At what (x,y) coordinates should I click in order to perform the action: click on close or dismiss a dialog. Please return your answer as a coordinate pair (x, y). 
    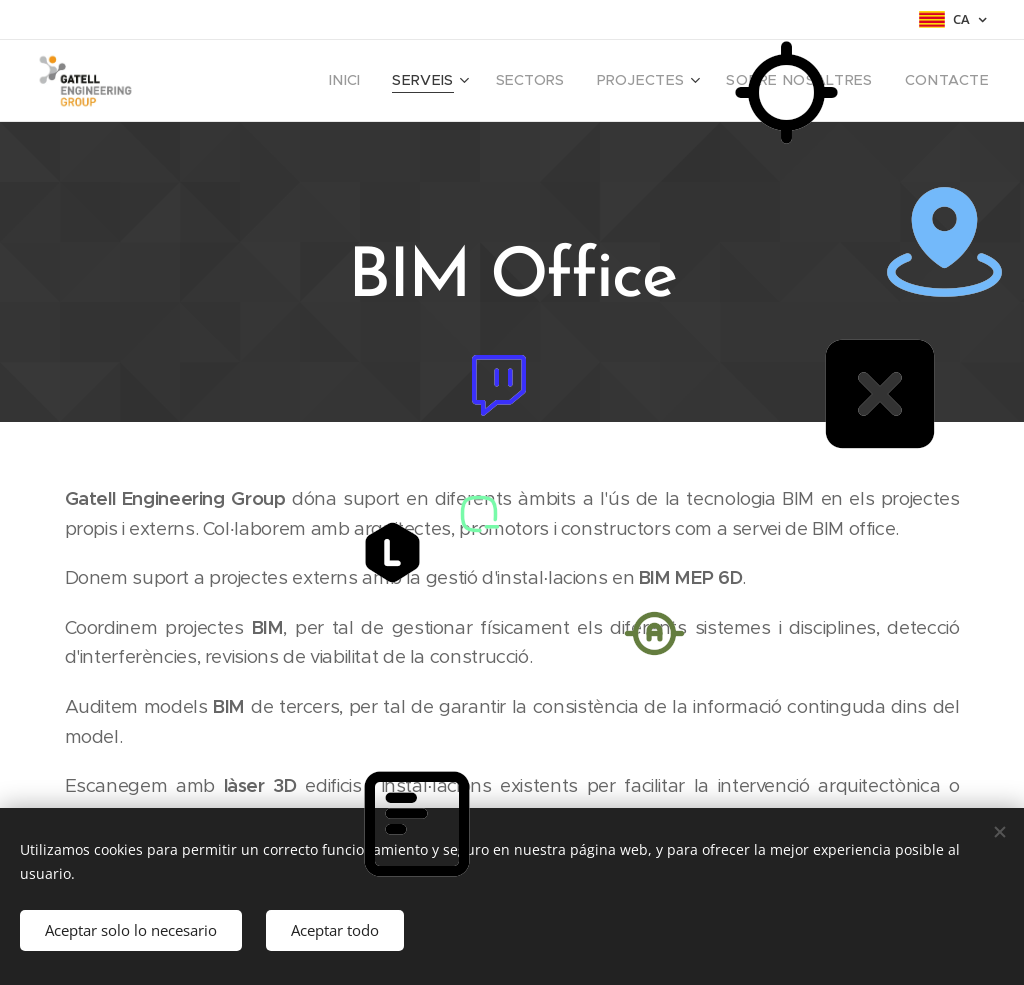
    Looking at the image, I should click on (880, 394).